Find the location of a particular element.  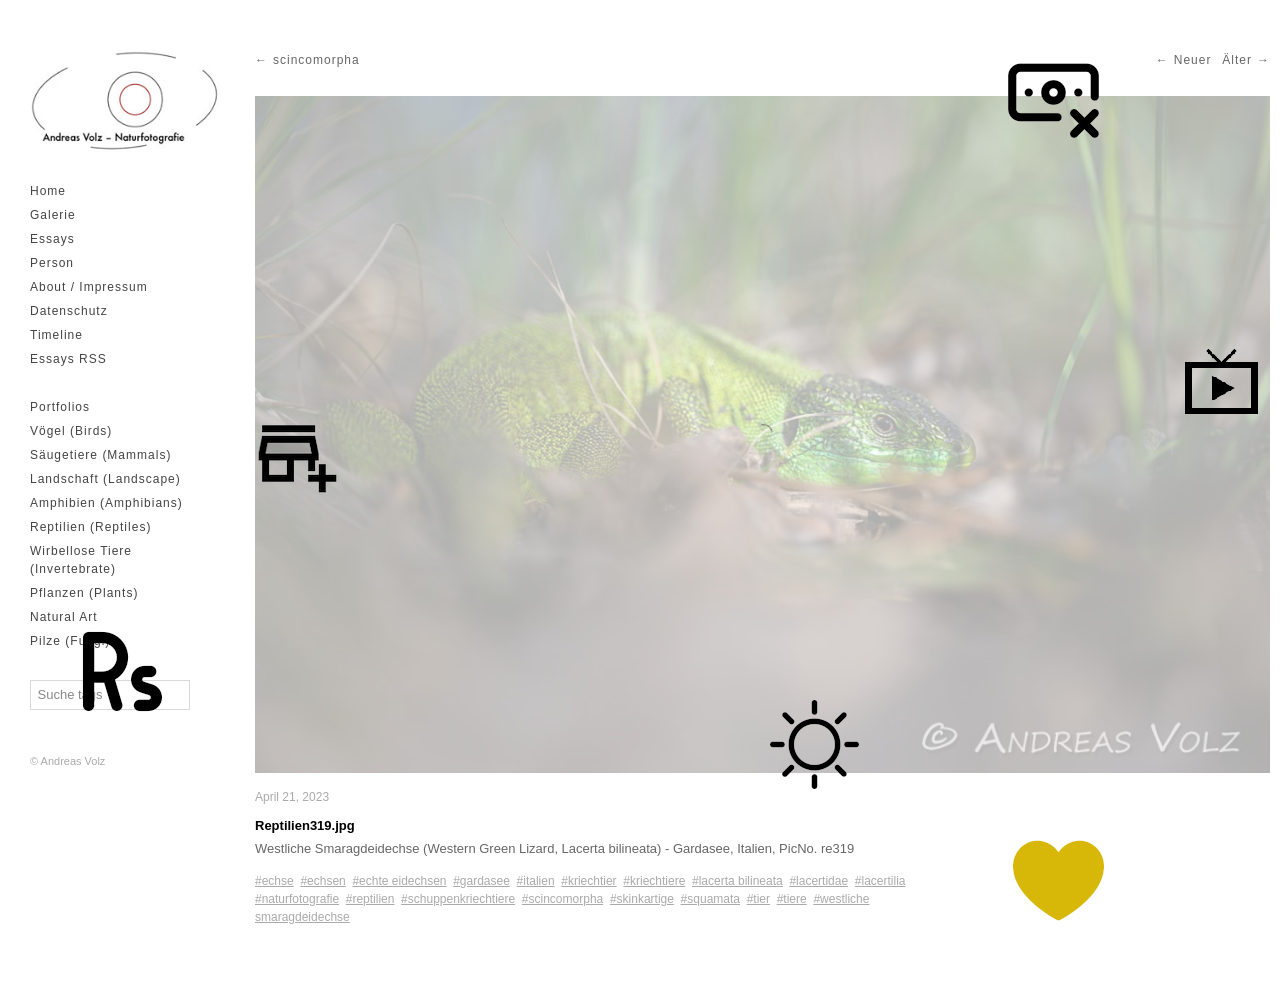

switch to light mode is located at coordinates (814, 744).